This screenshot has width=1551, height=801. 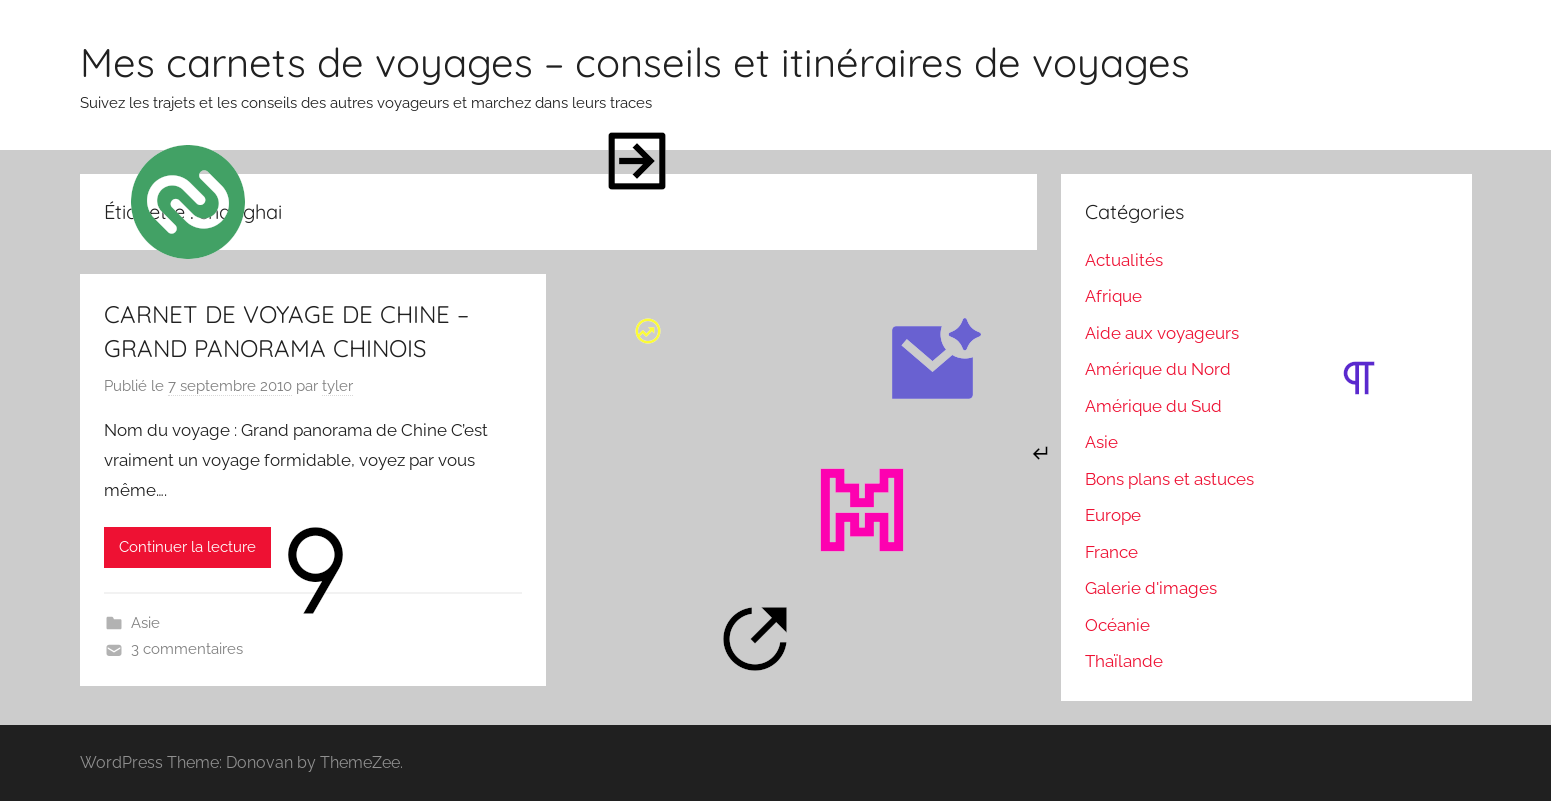 I want to click on return or go back to previous step, so click(x=1041, y=453).